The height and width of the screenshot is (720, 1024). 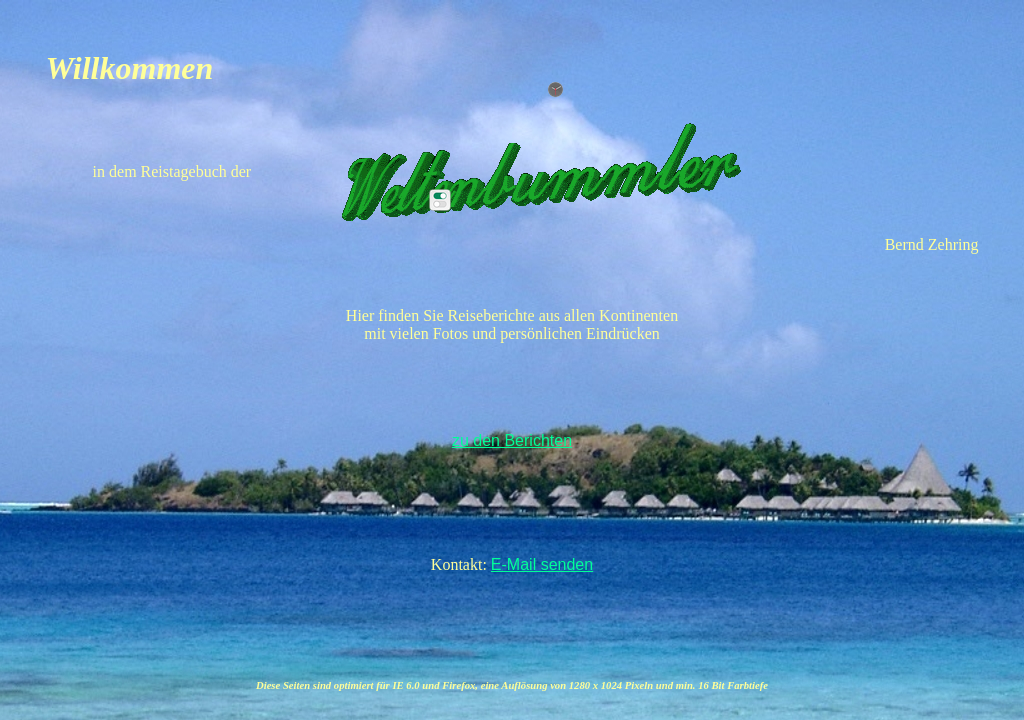 What do you see at coordinates (555, 89) in the screenshot?
I see `open the clocks app` at bounding box center [555, 89].